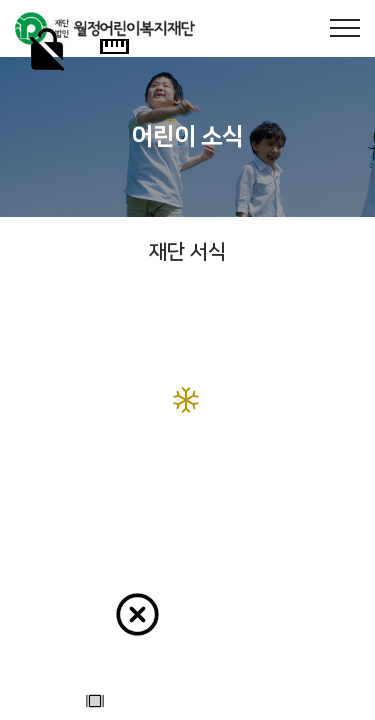 This screenshot has width=375, height=720. What do you see at coordinates (95, 701) in the screenshot?
I see `start a slideshow presentation` at bounding box center [95, 701].